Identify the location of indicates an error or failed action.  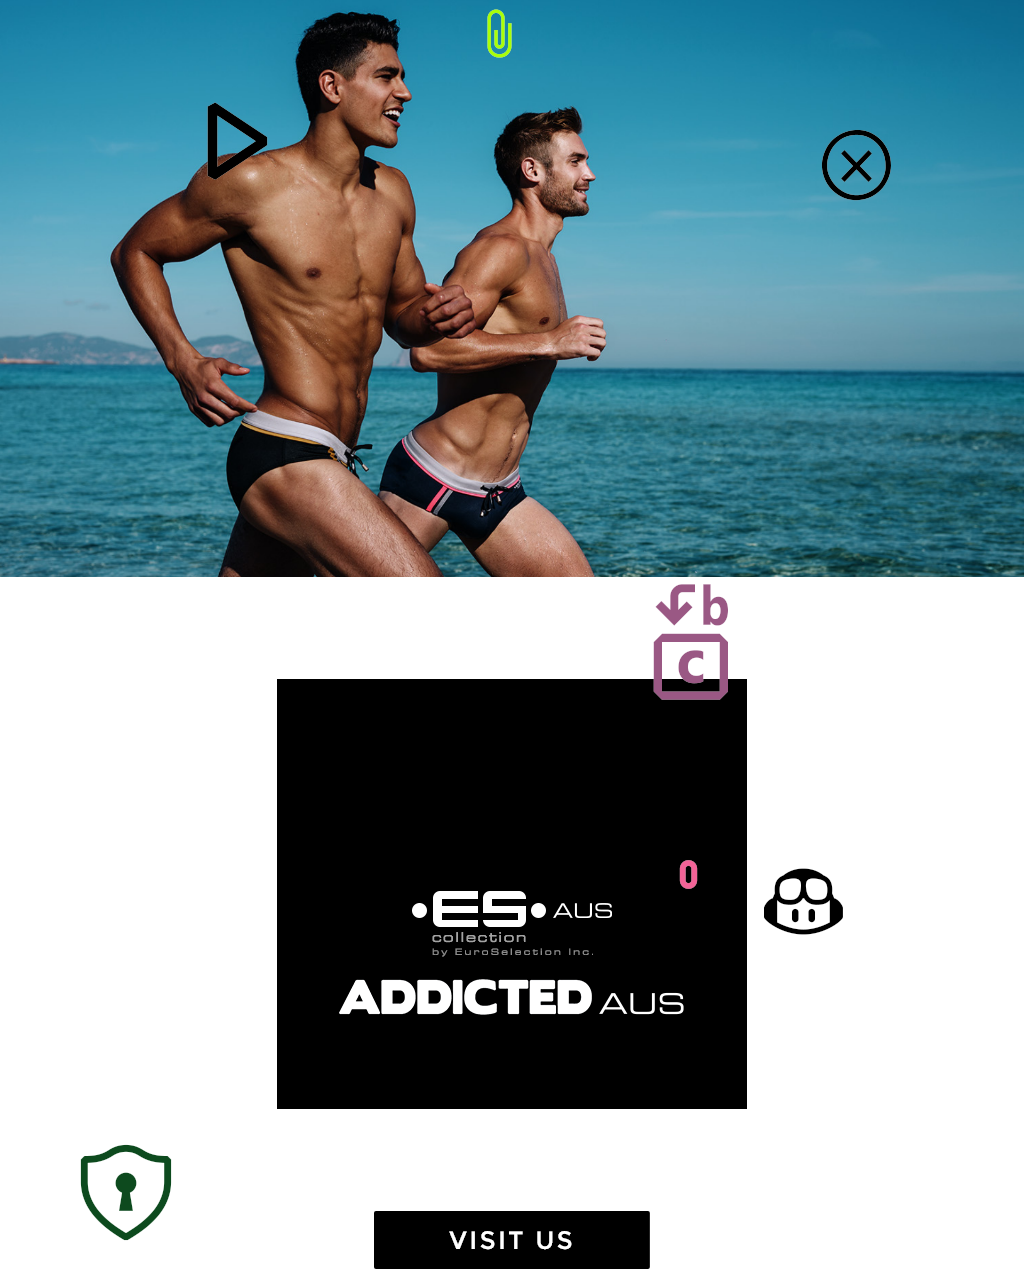
(857, 165).